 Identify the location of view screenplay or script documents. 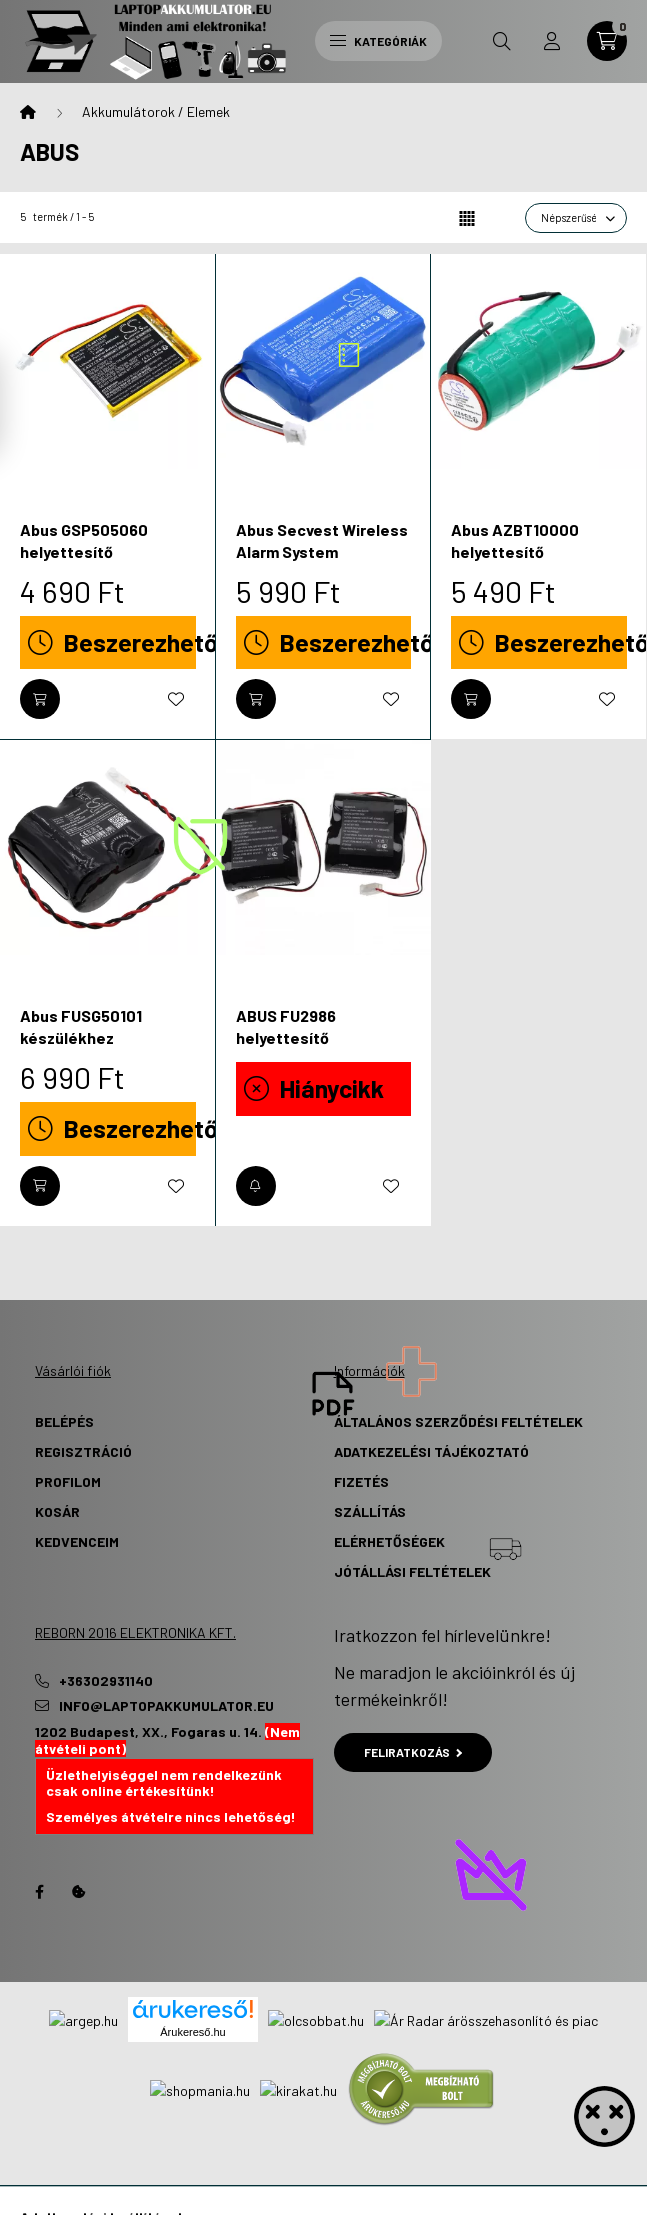
(349, 355).